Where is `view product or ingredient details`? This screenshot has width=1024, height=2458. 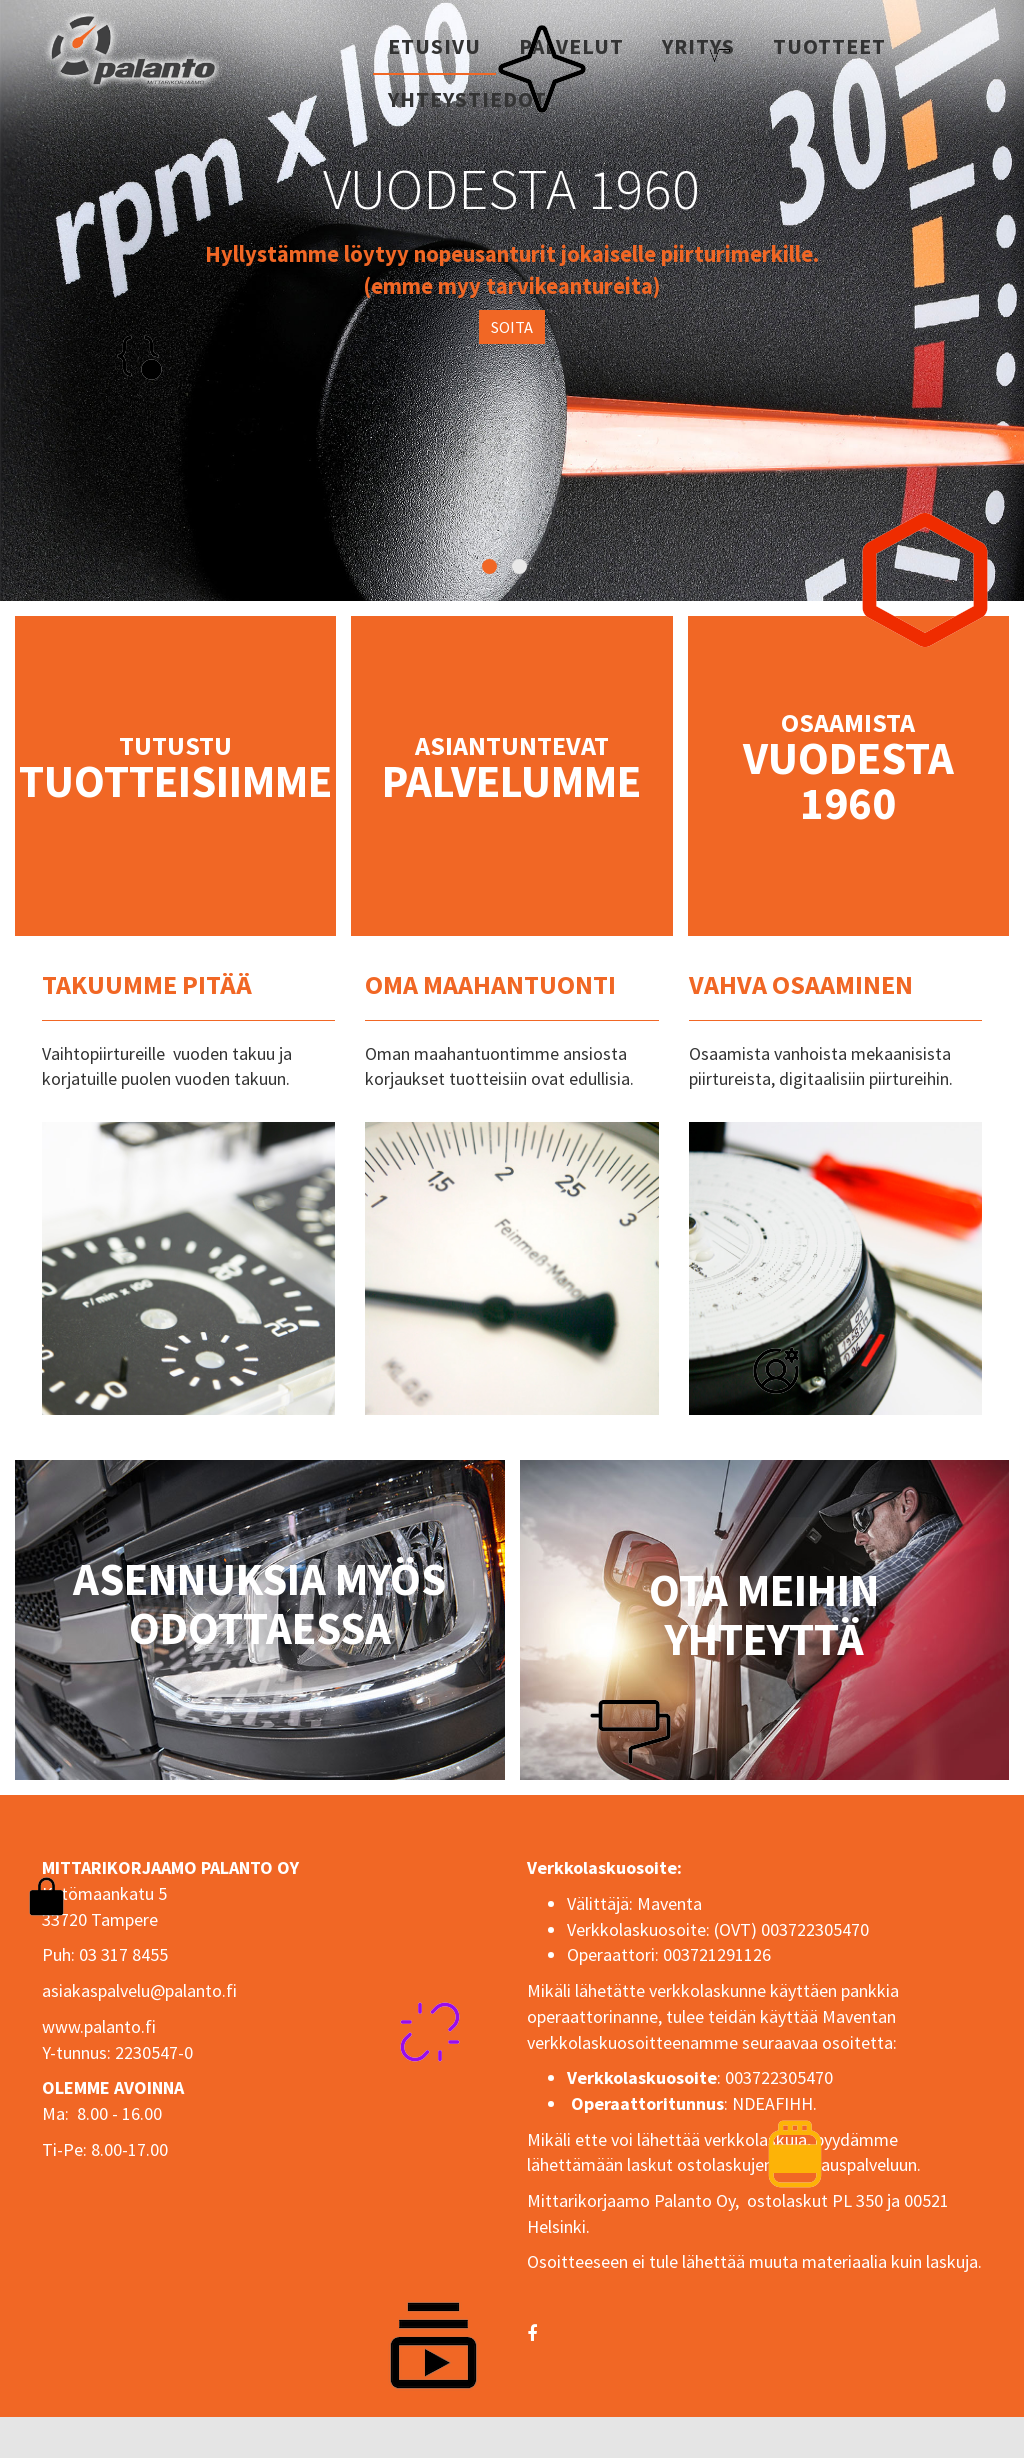
view product or ingredient details is located at coordinates (795, 2154).